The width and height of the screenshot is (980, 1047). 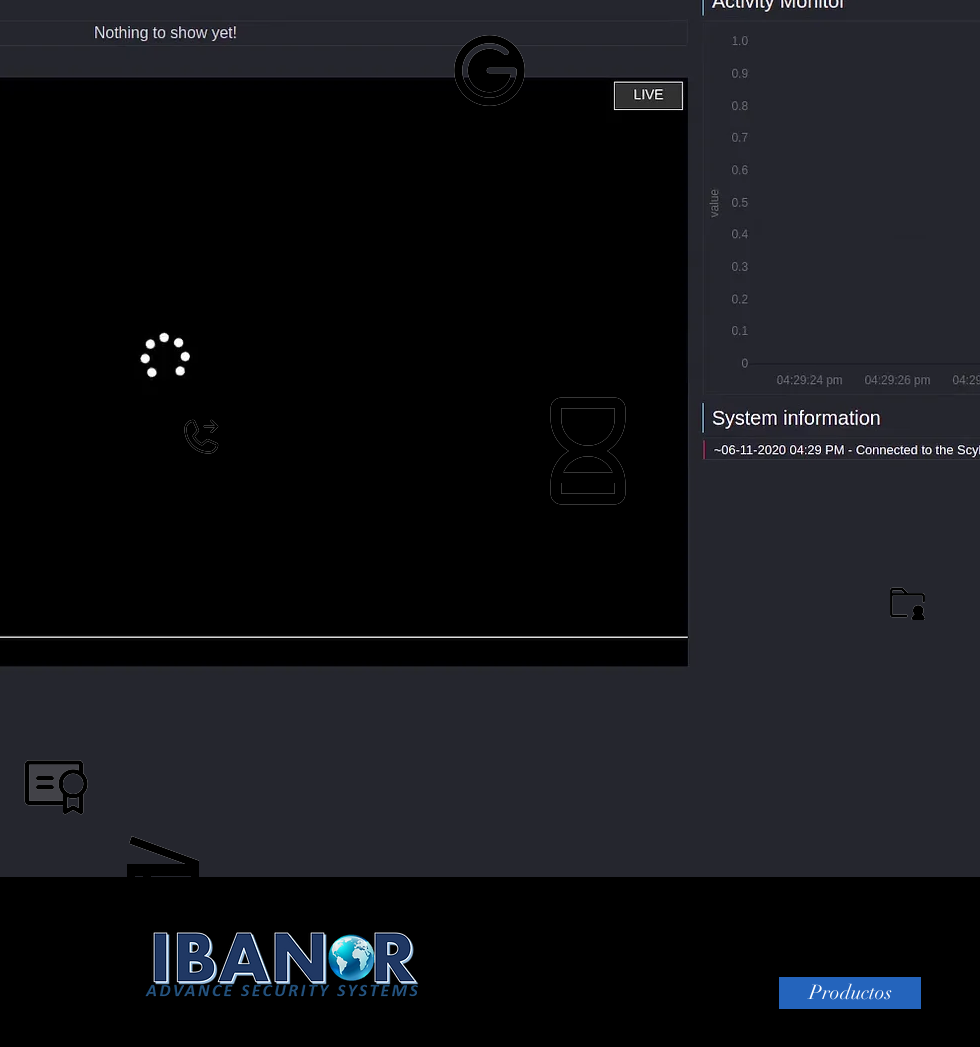 What do you see at coordinates (163, 864) in the screenshot?
I see `scan a document or image` at bounding box center [163, 864].